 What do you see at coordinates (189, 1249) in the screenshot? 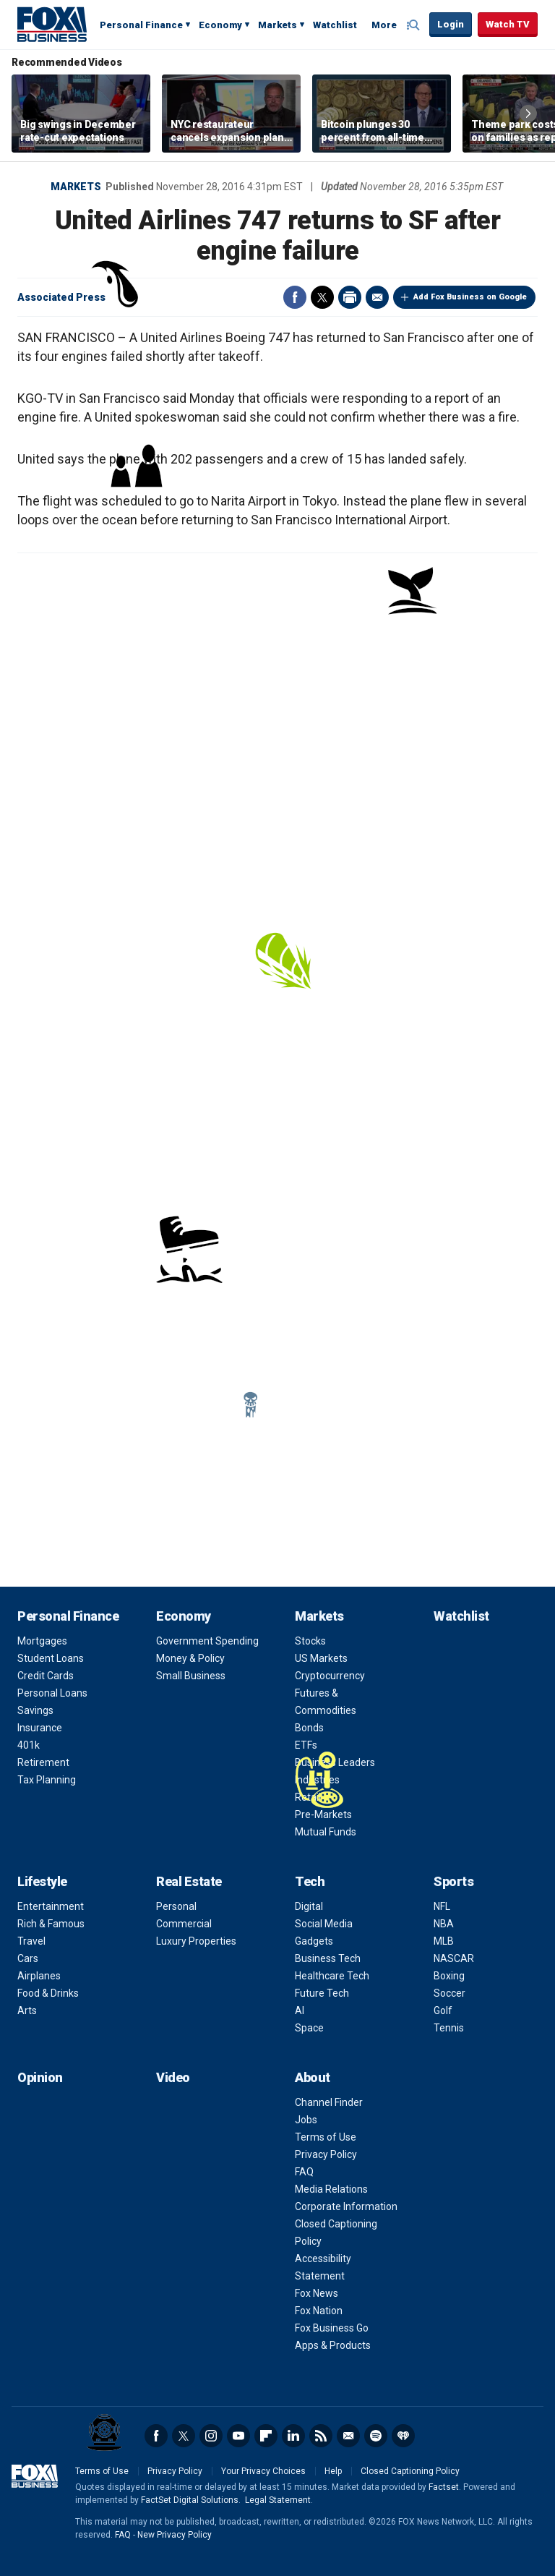
I see `hazard warning indicating slippery surface` at bounding box center [189, 1249].